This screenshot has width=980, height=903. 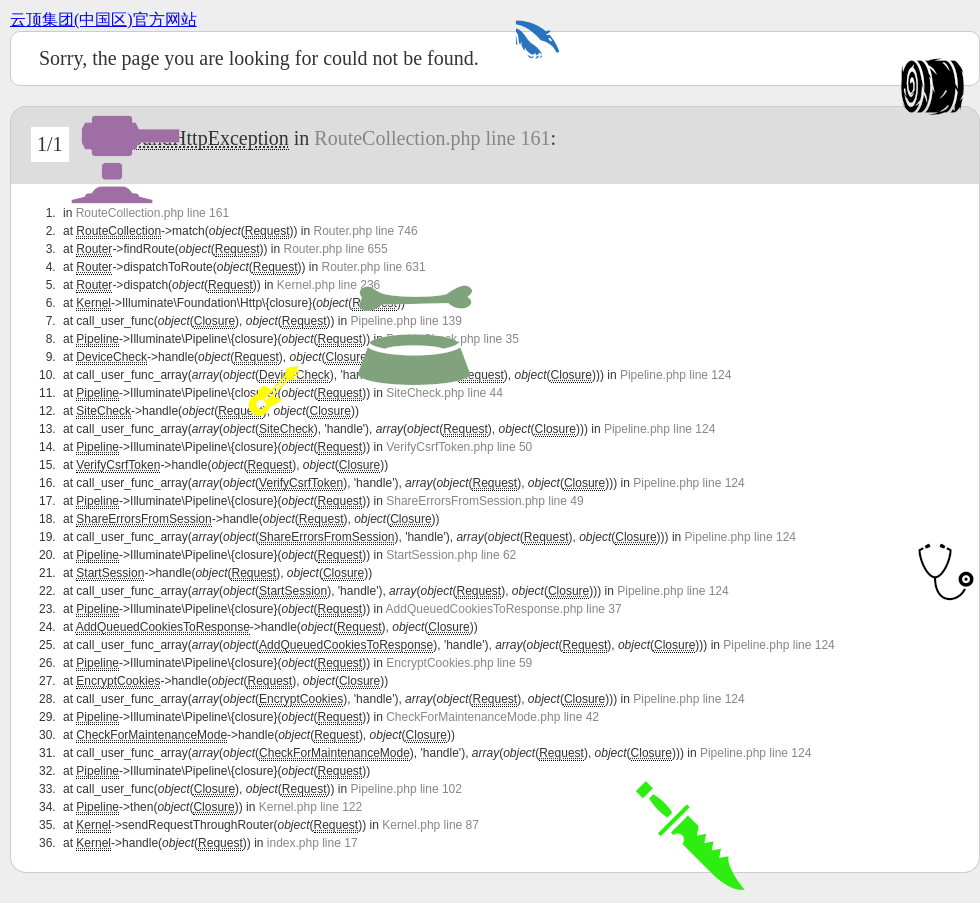 I want to click on access music or audio settings, so click(x=274, y=391).